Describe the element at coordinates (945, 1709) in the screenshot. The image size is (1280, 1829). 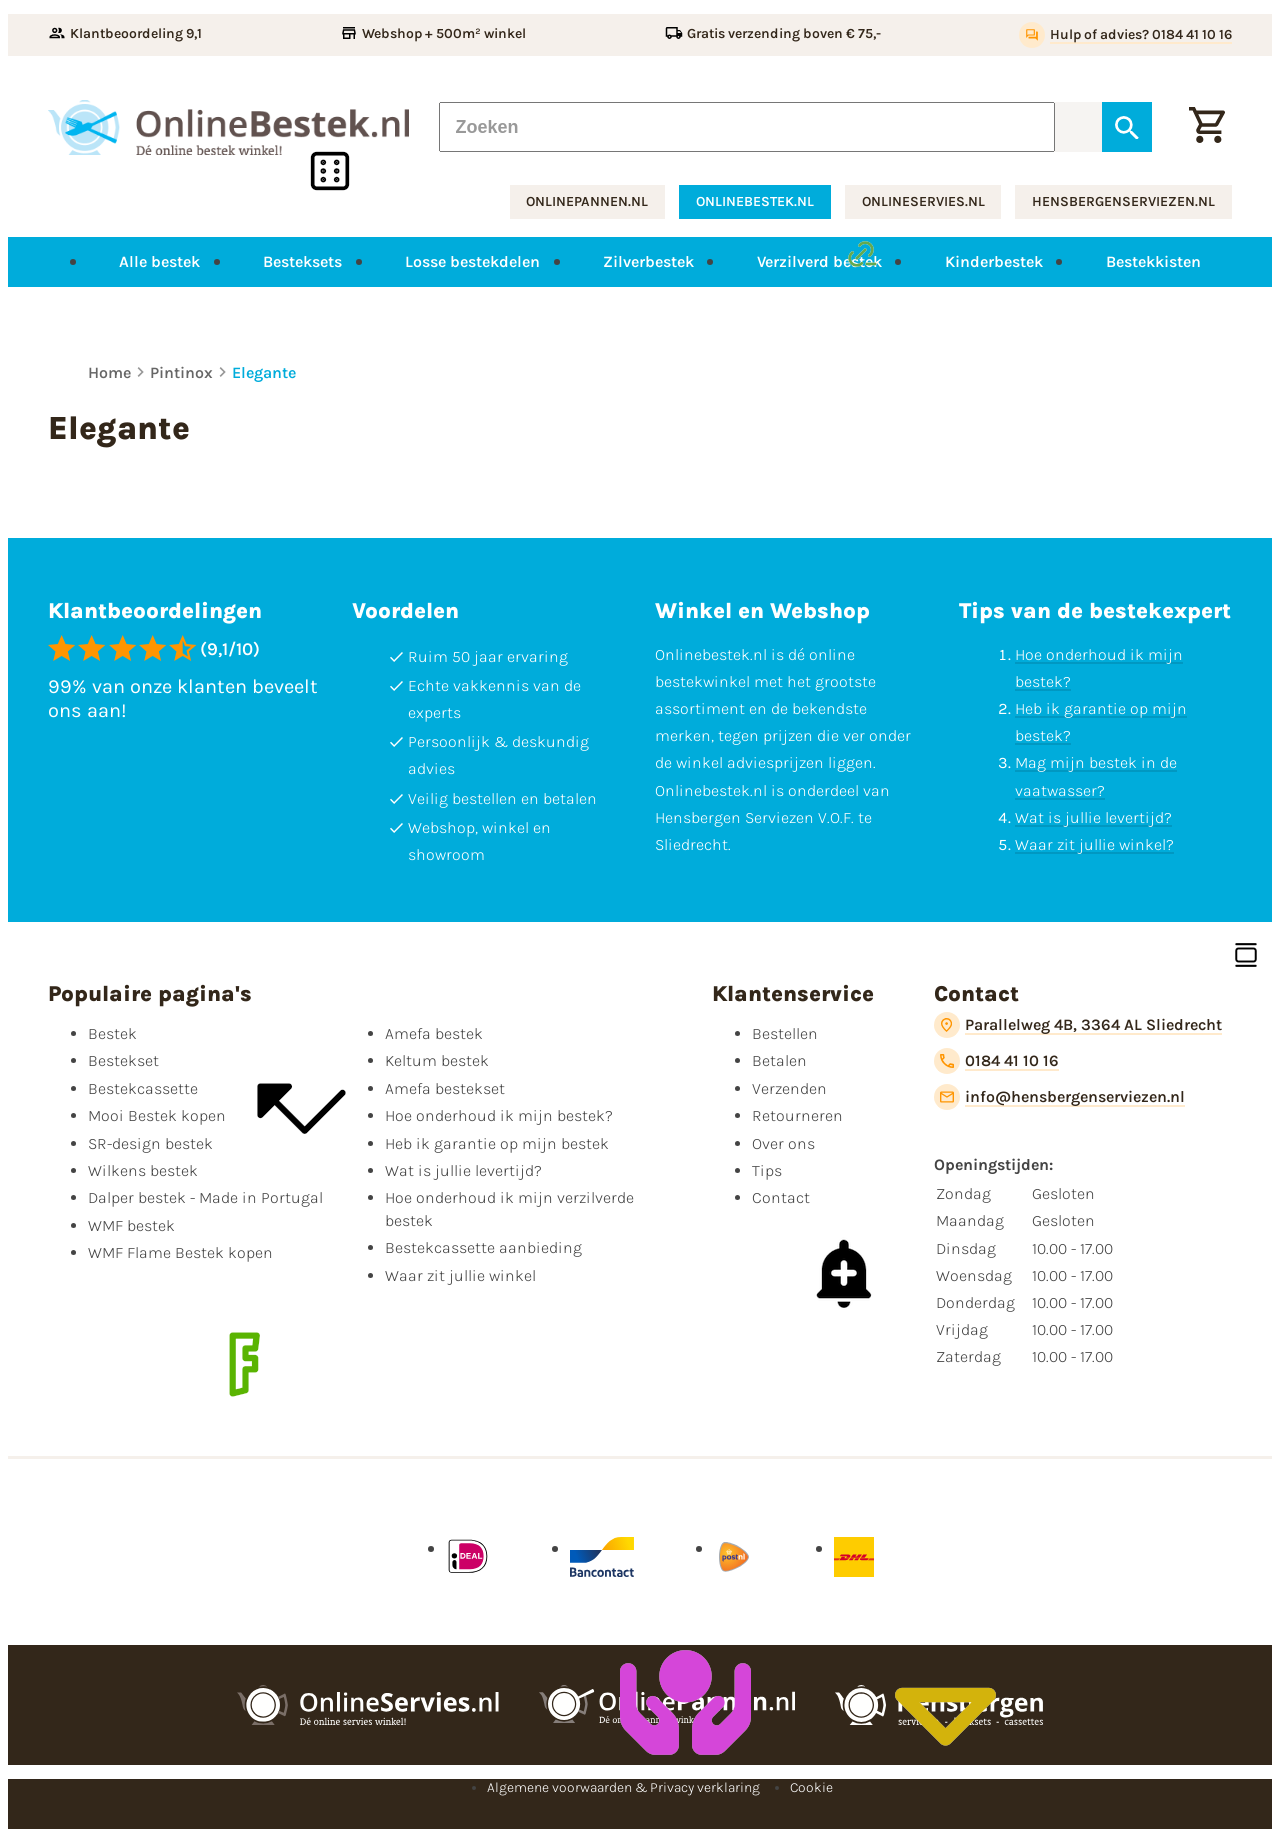
I see `expand dropdown menu` at that location.